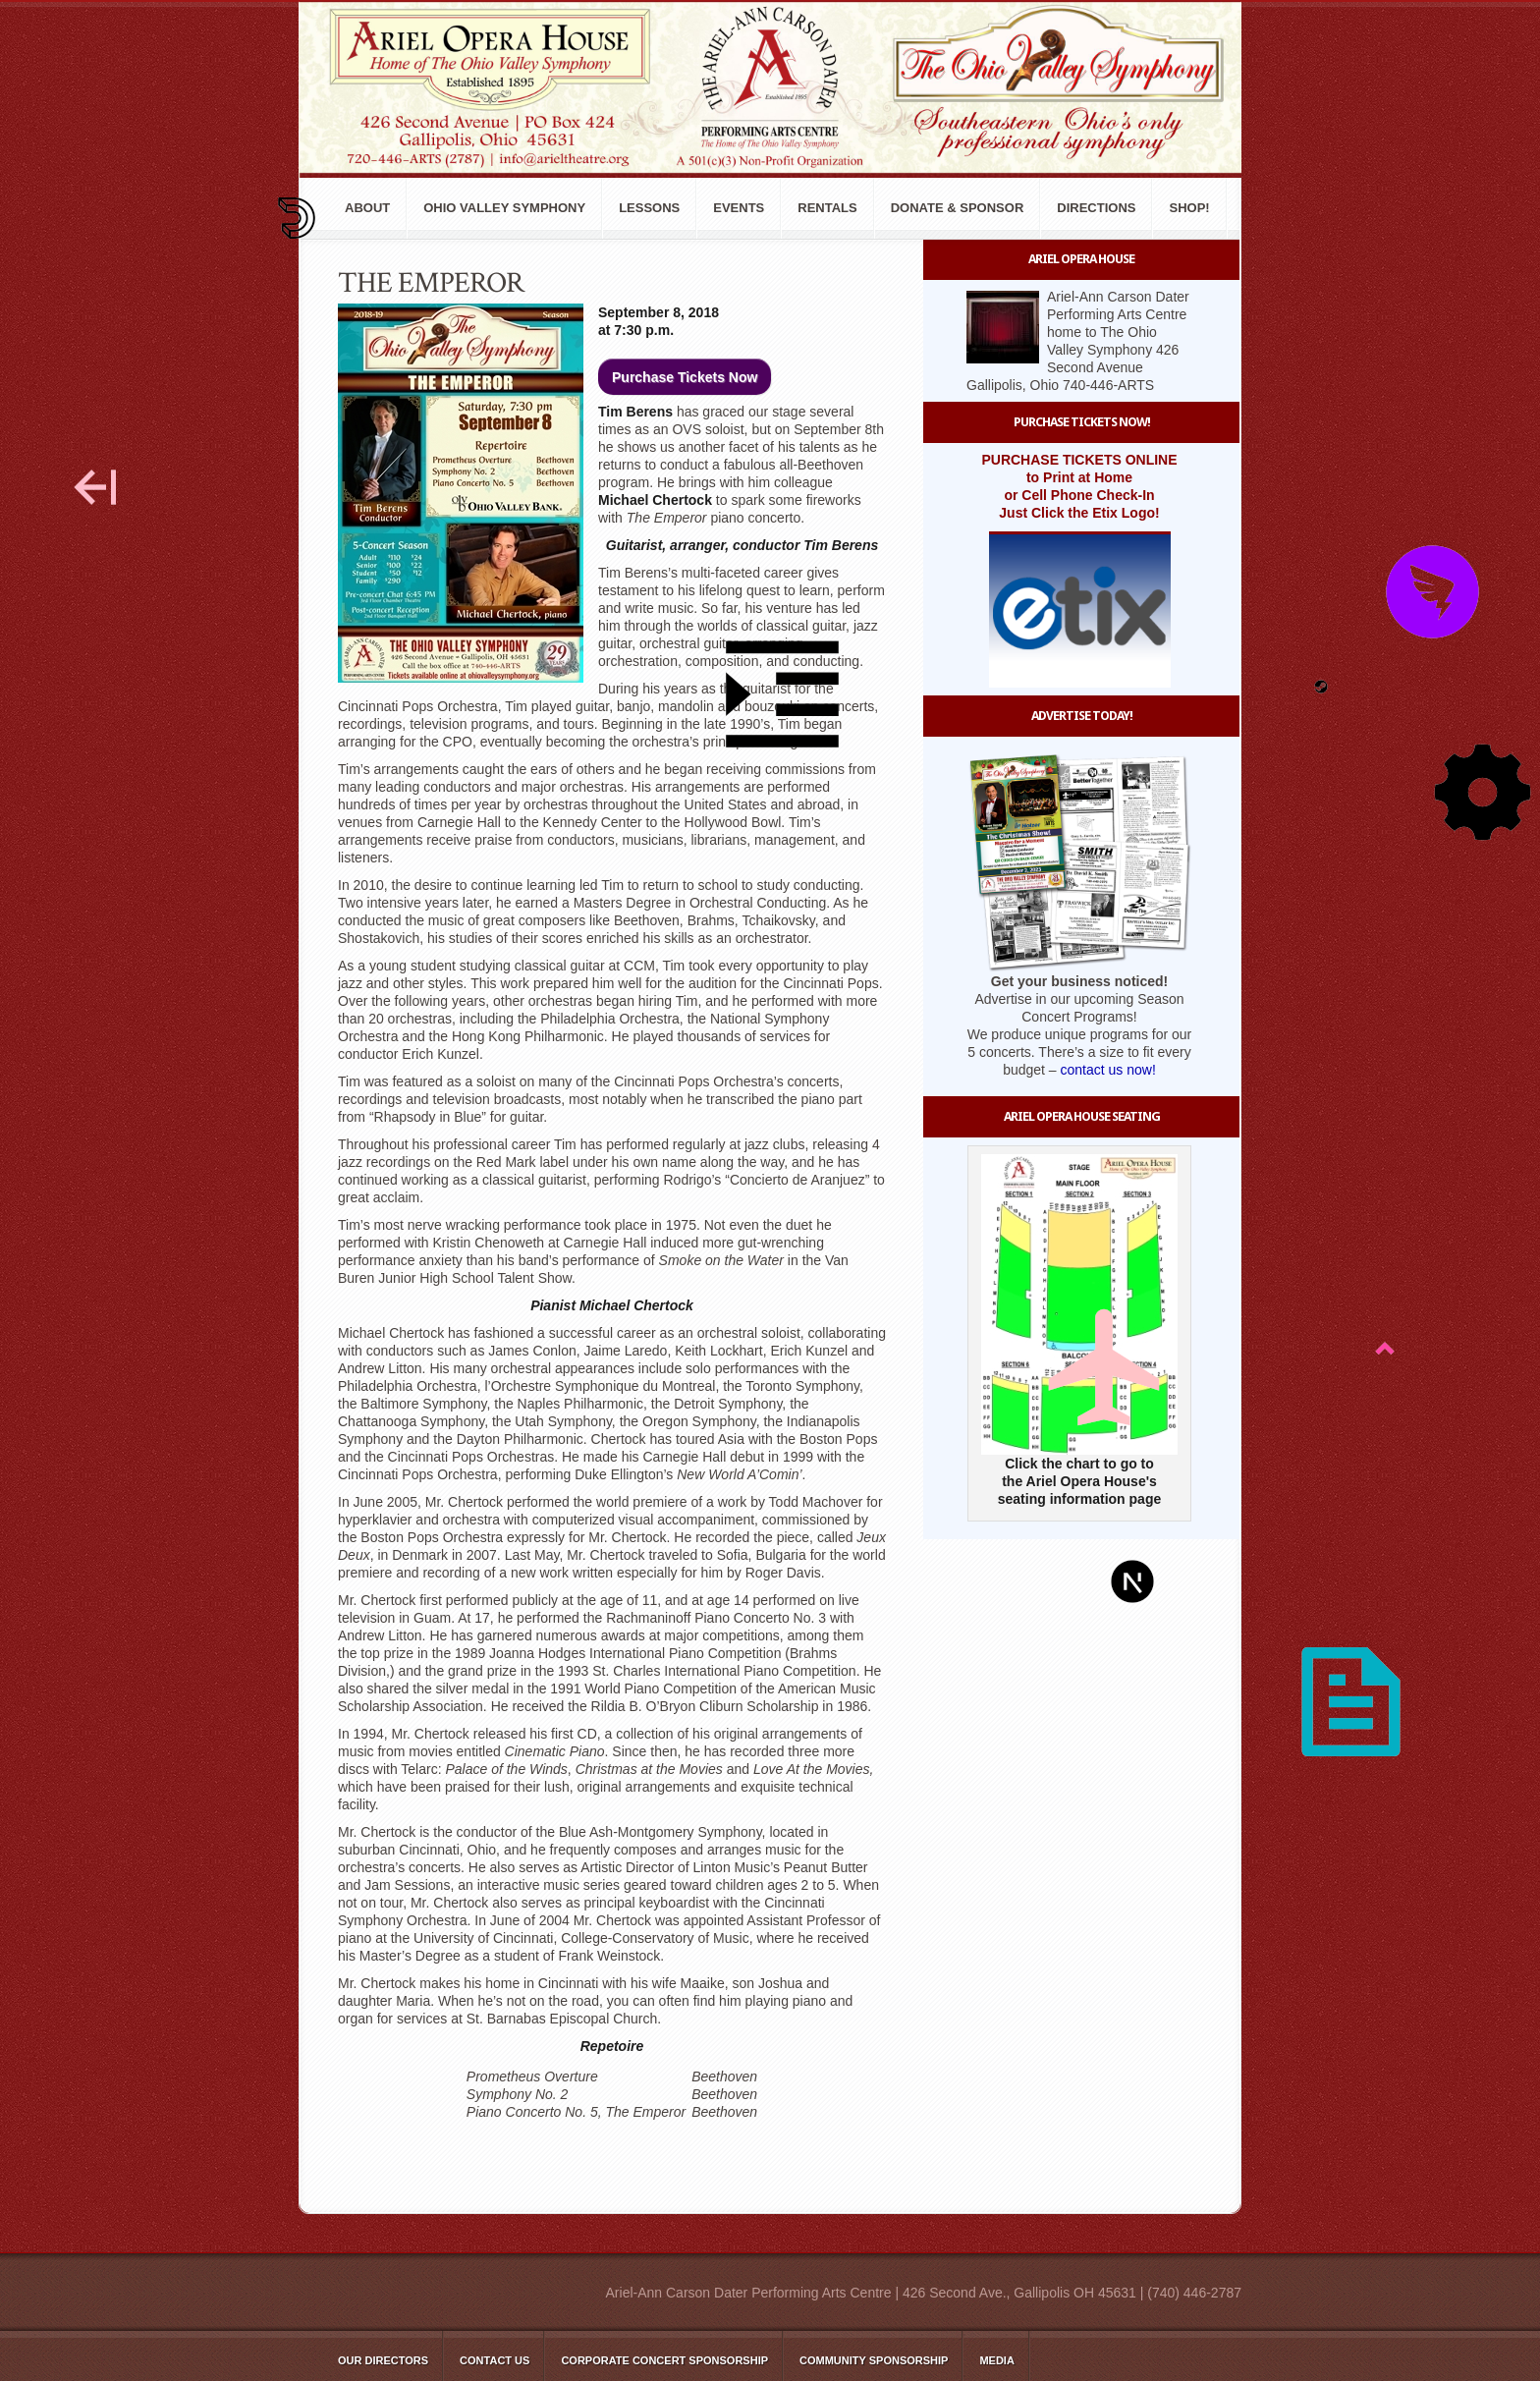 Image resolution: width=1540 pixels, height=2381 pixels. What do you see at coordinates (1321, 687) in the screenshot?
I see `open Steam gaming platform` at bounding box center [1321, 687].